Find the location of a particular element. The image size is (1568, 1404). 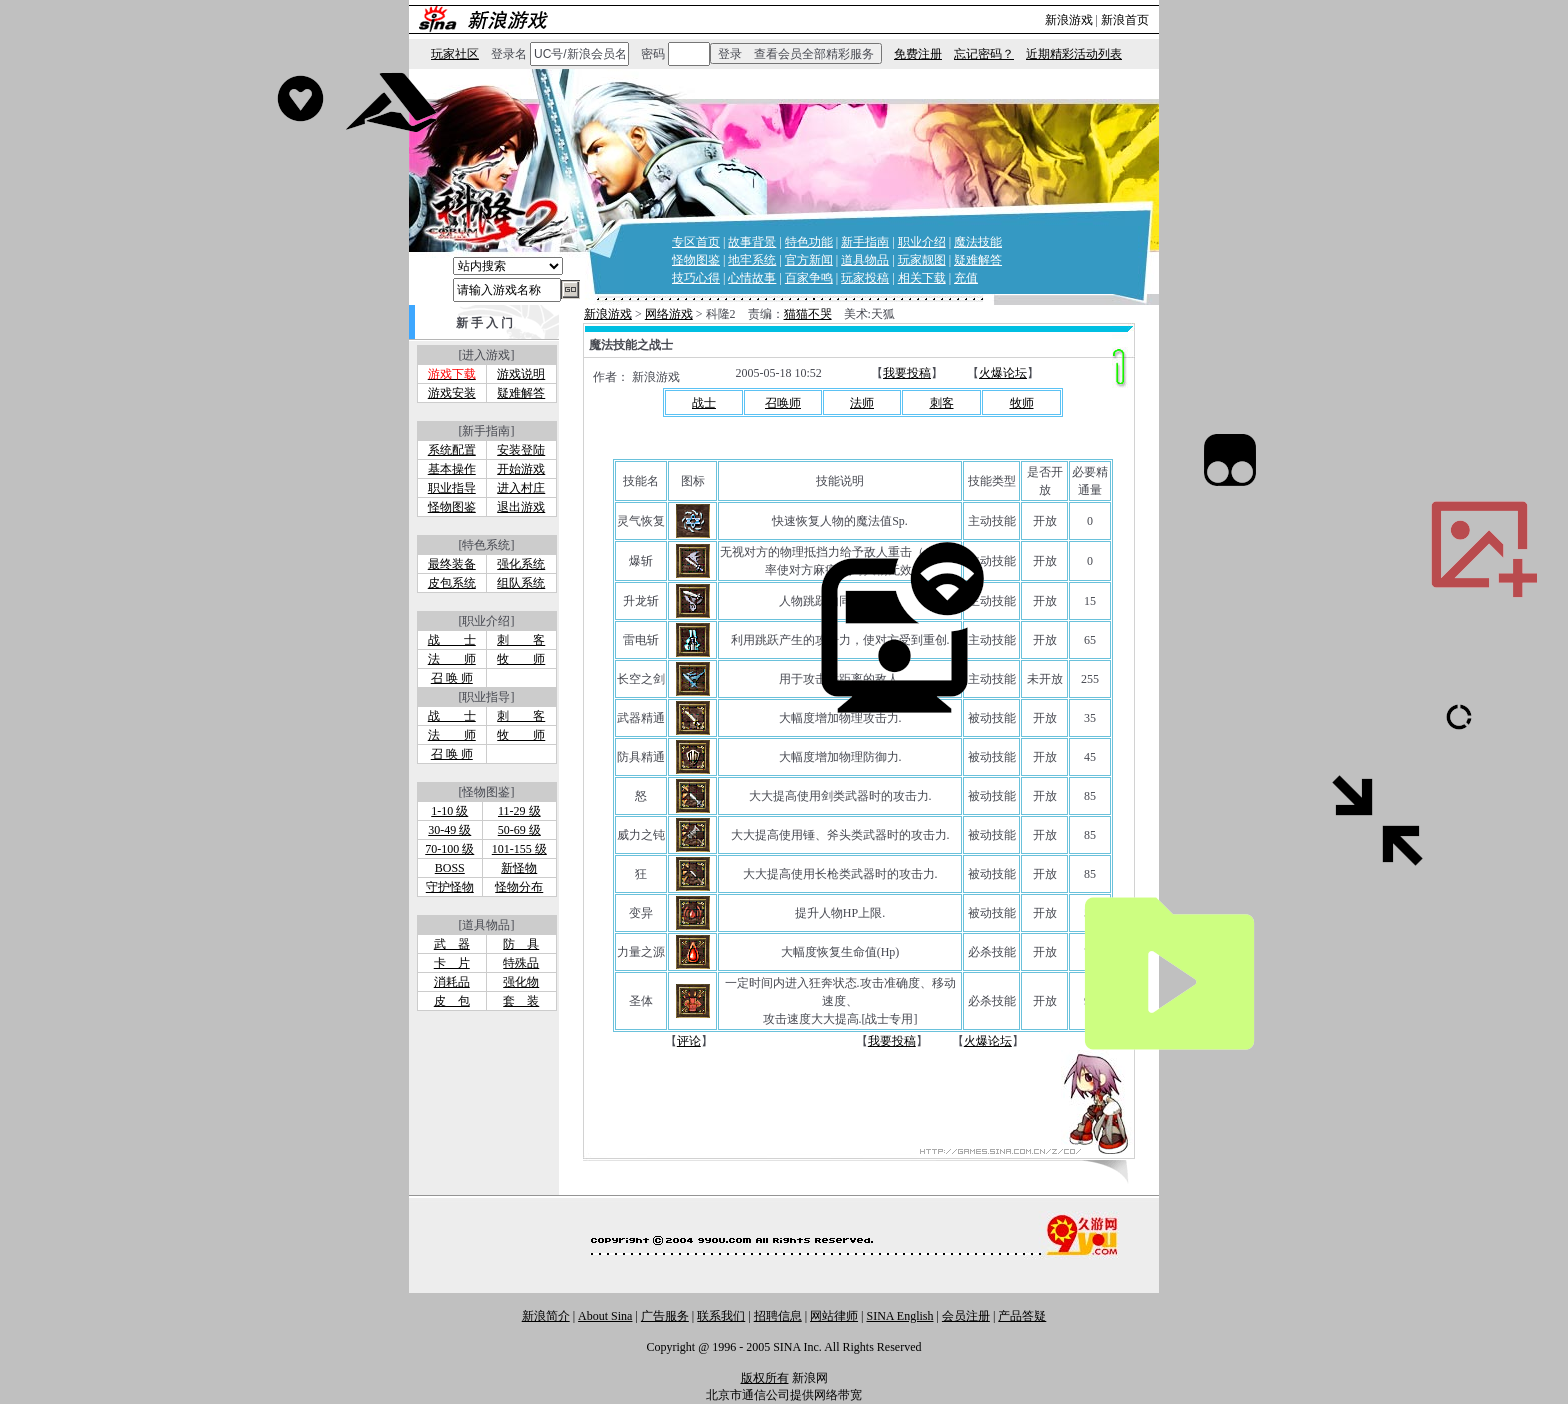

open Tampermonkey browser extension is located at coordinates (1230, 460).